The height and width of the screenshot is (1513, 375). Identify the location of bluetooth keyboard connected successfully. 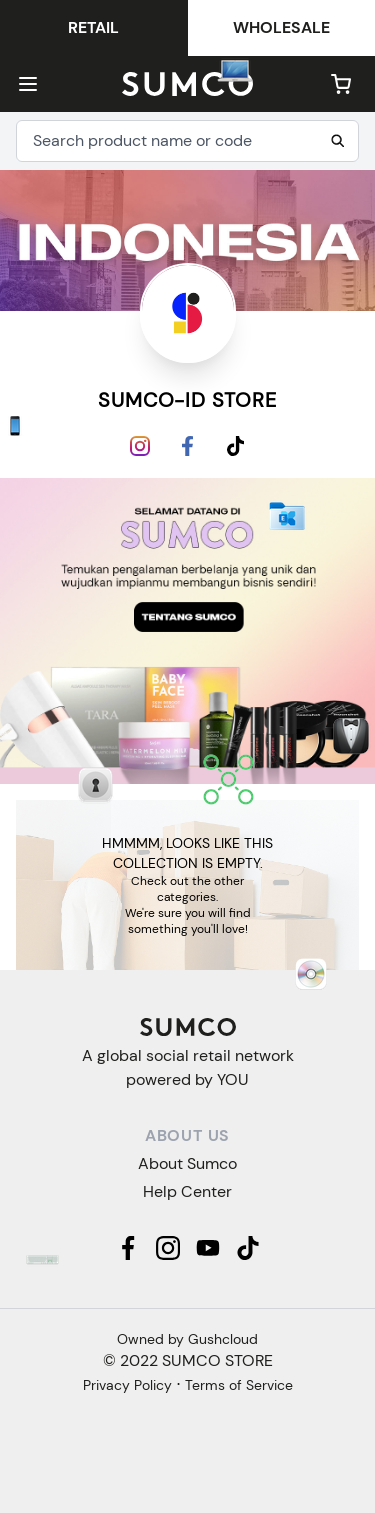
(42, 1259).